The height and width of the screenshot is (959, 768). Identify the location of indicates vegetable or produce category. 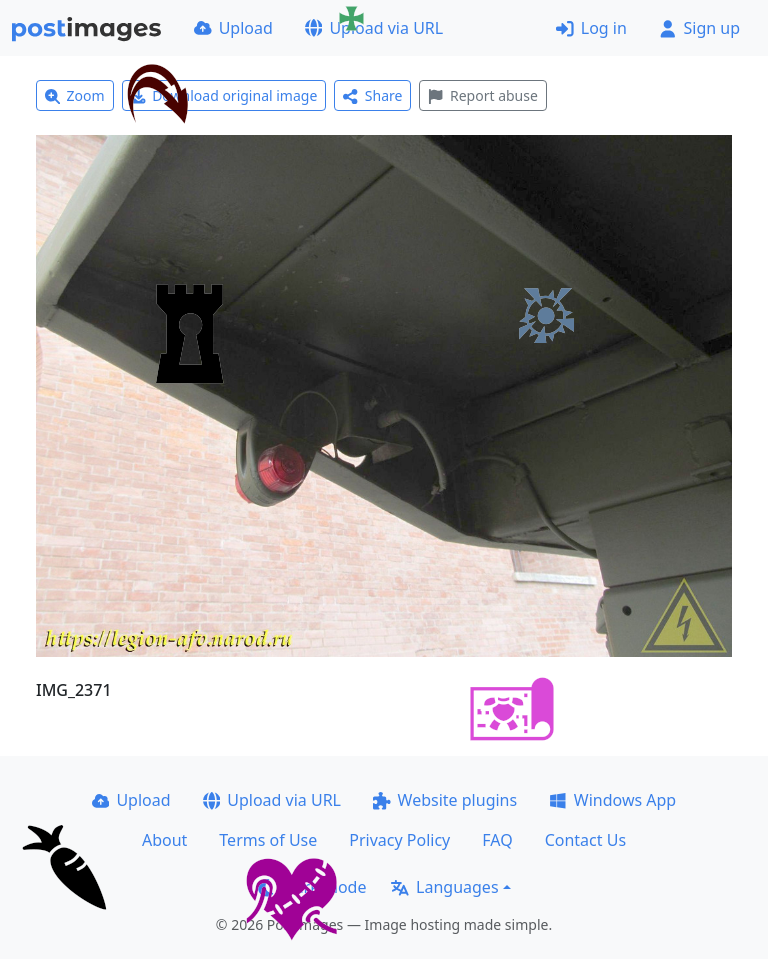
(66, 868).